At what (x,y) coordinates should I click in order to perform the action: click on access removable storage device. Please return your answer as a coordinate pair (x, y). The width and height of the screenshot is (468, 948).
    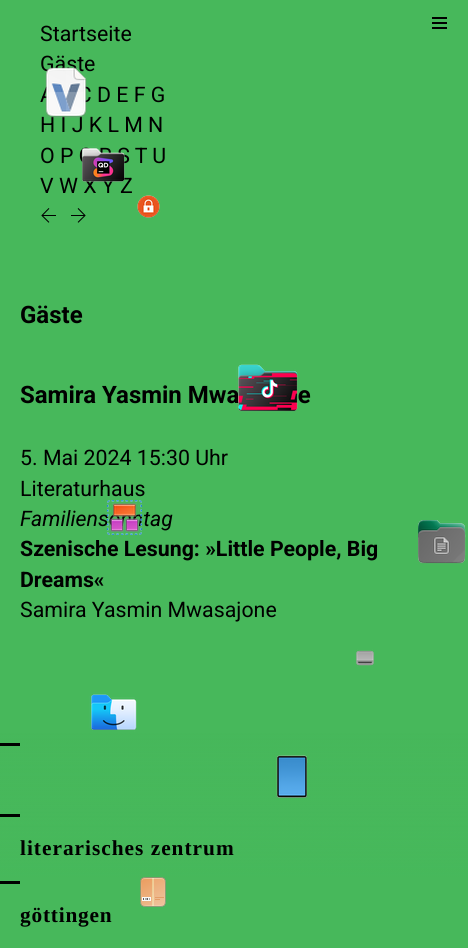
    Looking at the image, I should click on (365, 658).